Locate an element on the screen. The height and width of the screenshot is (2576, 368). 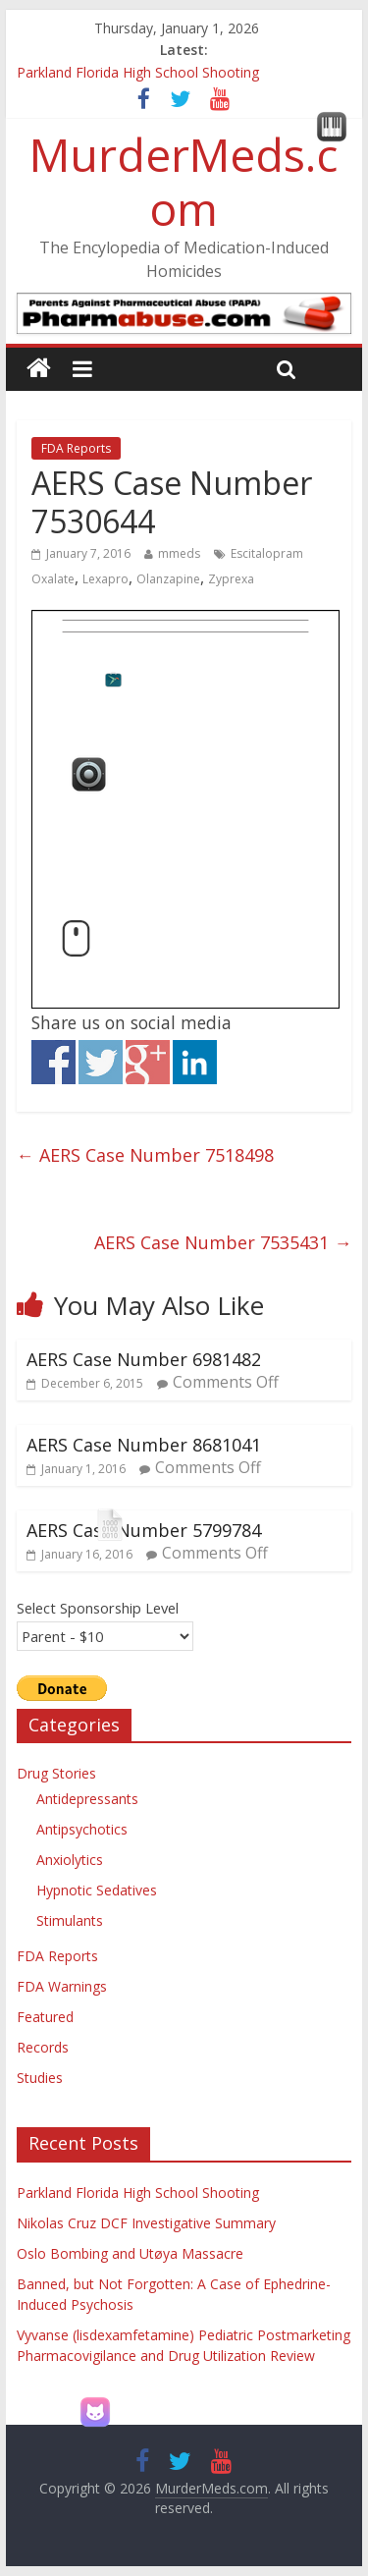
generic binary or data file is located at coordinates (110, 1525).